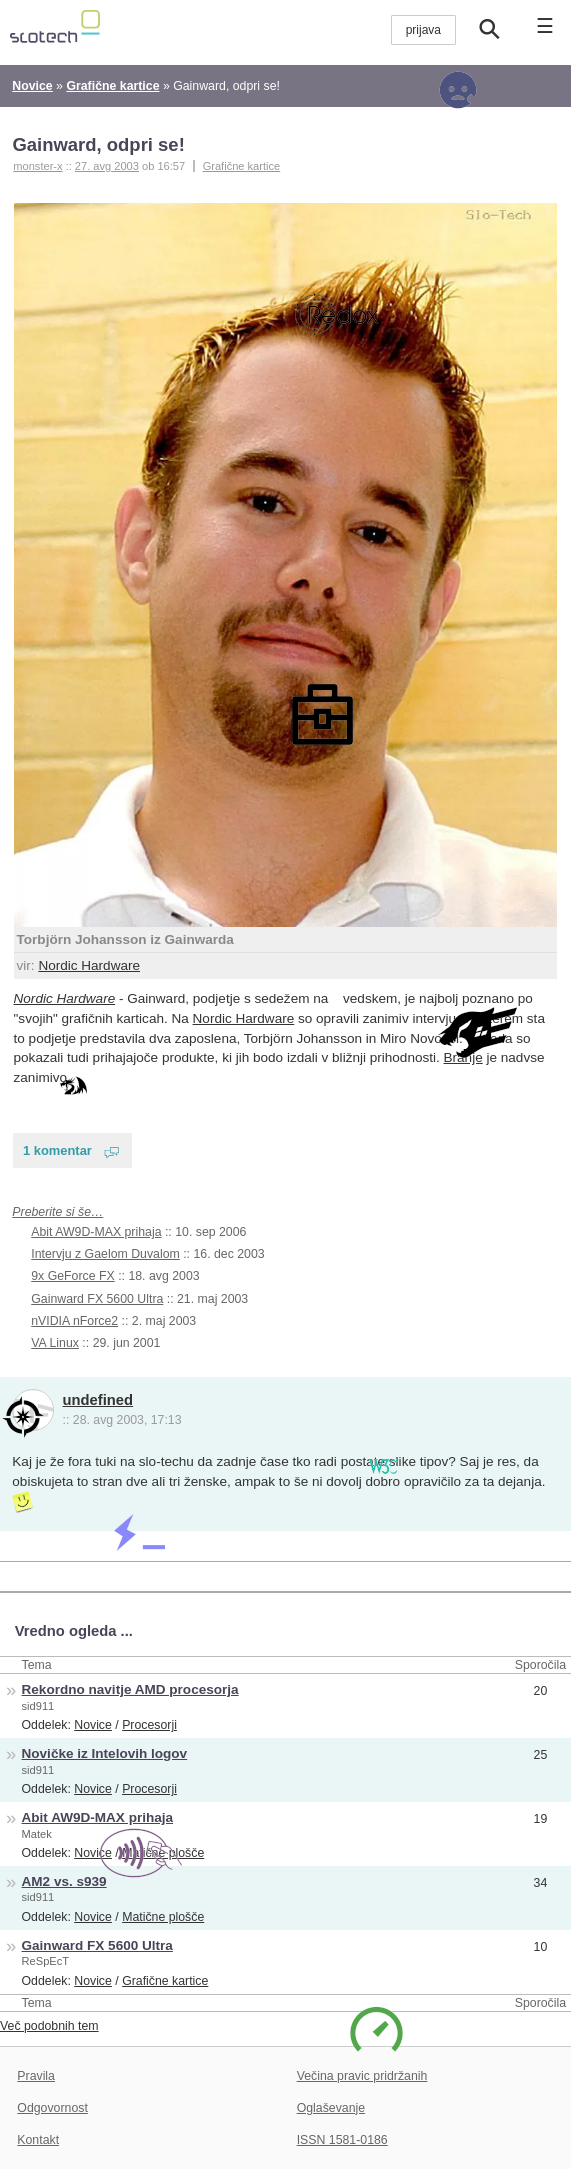 The width and height of the screenshot is (571, 2169). Describe the element at coordinates (322, 717) in the screenshot. I see `access work or business documents` at that location.